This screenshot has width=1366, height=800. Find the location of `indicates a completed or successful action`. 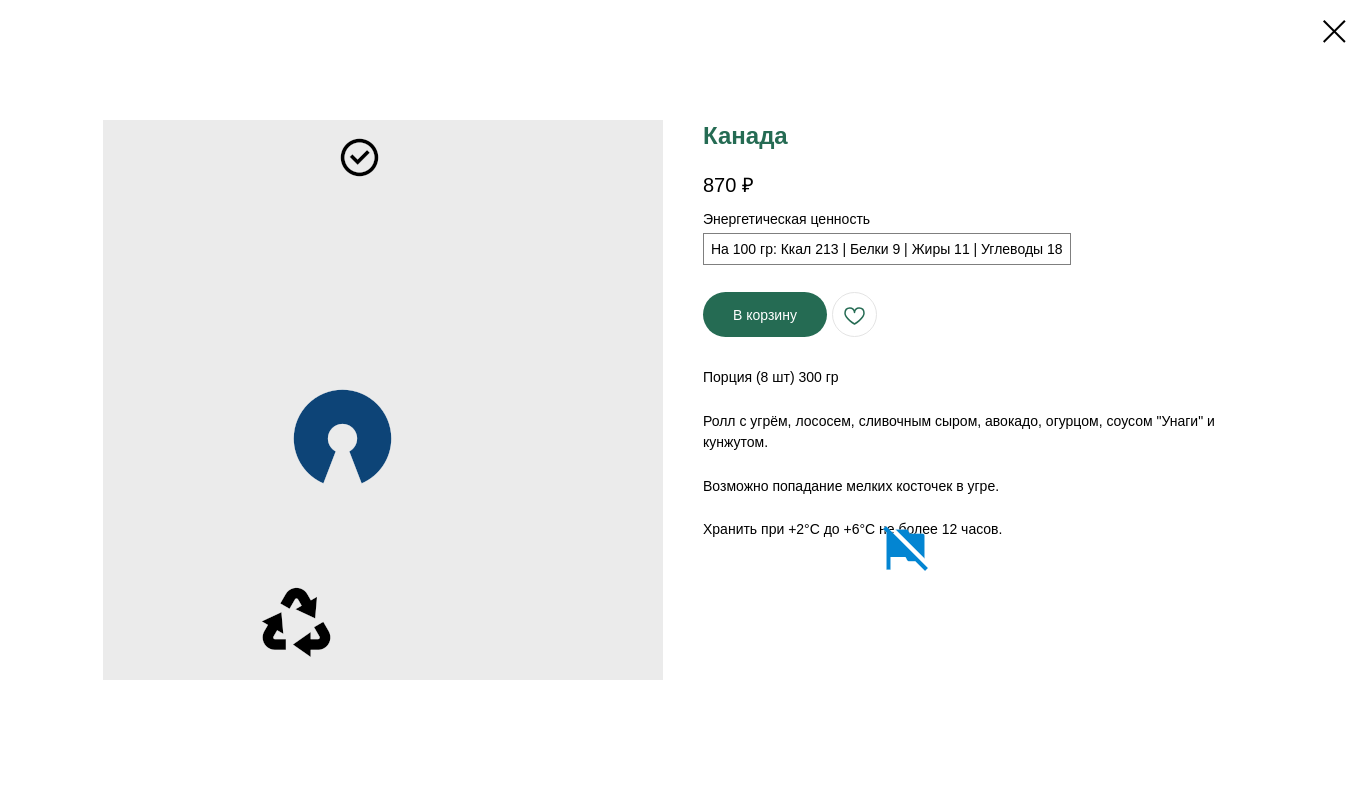

indicates a completed or successful action is located at coordinates (359, 157).